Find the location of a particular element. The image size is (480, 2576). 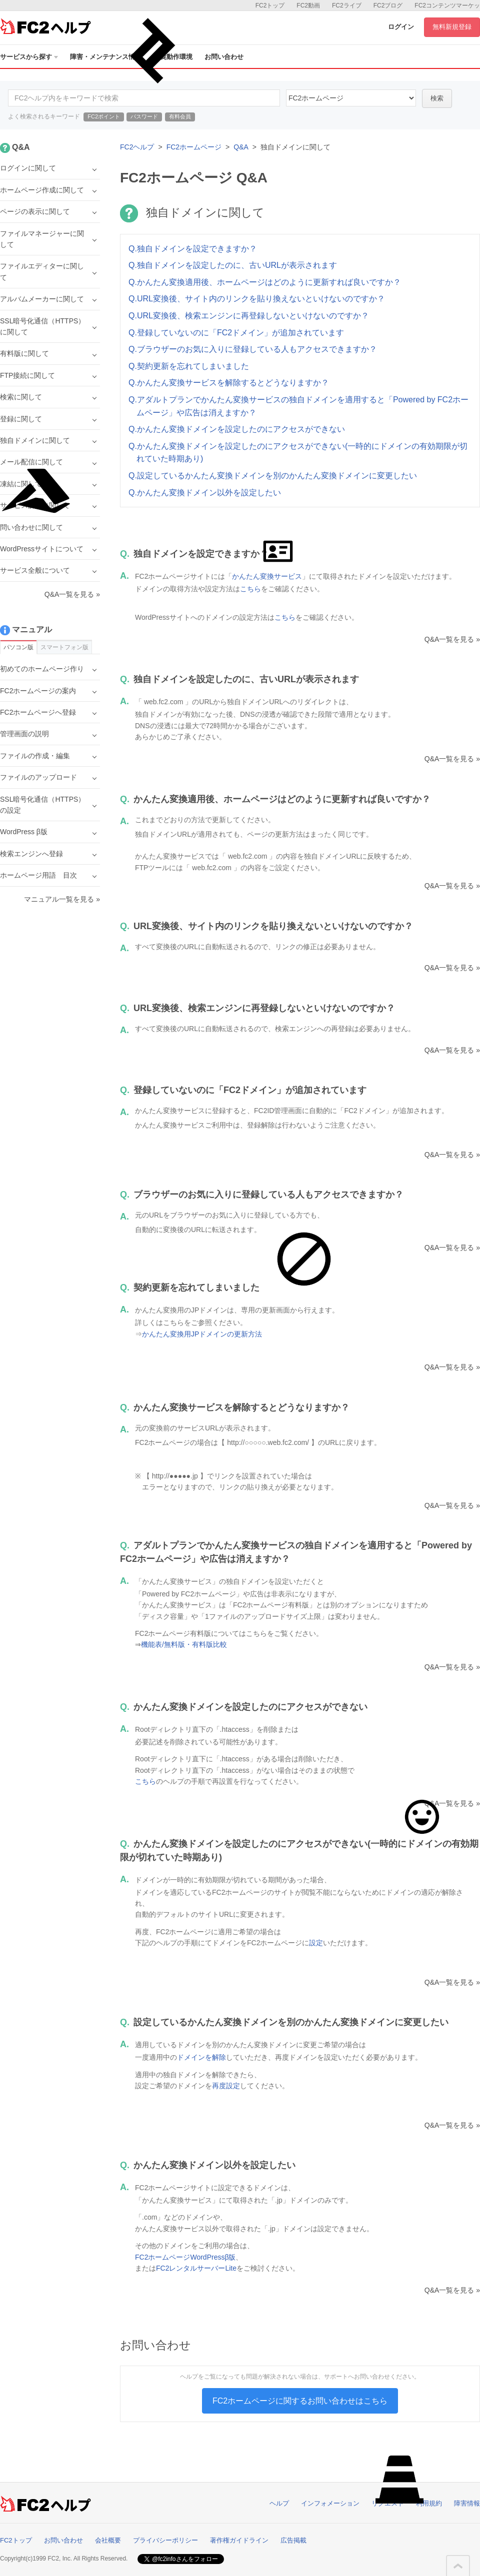

indicates a prohibited or restricted action is located at coordinates (304, 1259).